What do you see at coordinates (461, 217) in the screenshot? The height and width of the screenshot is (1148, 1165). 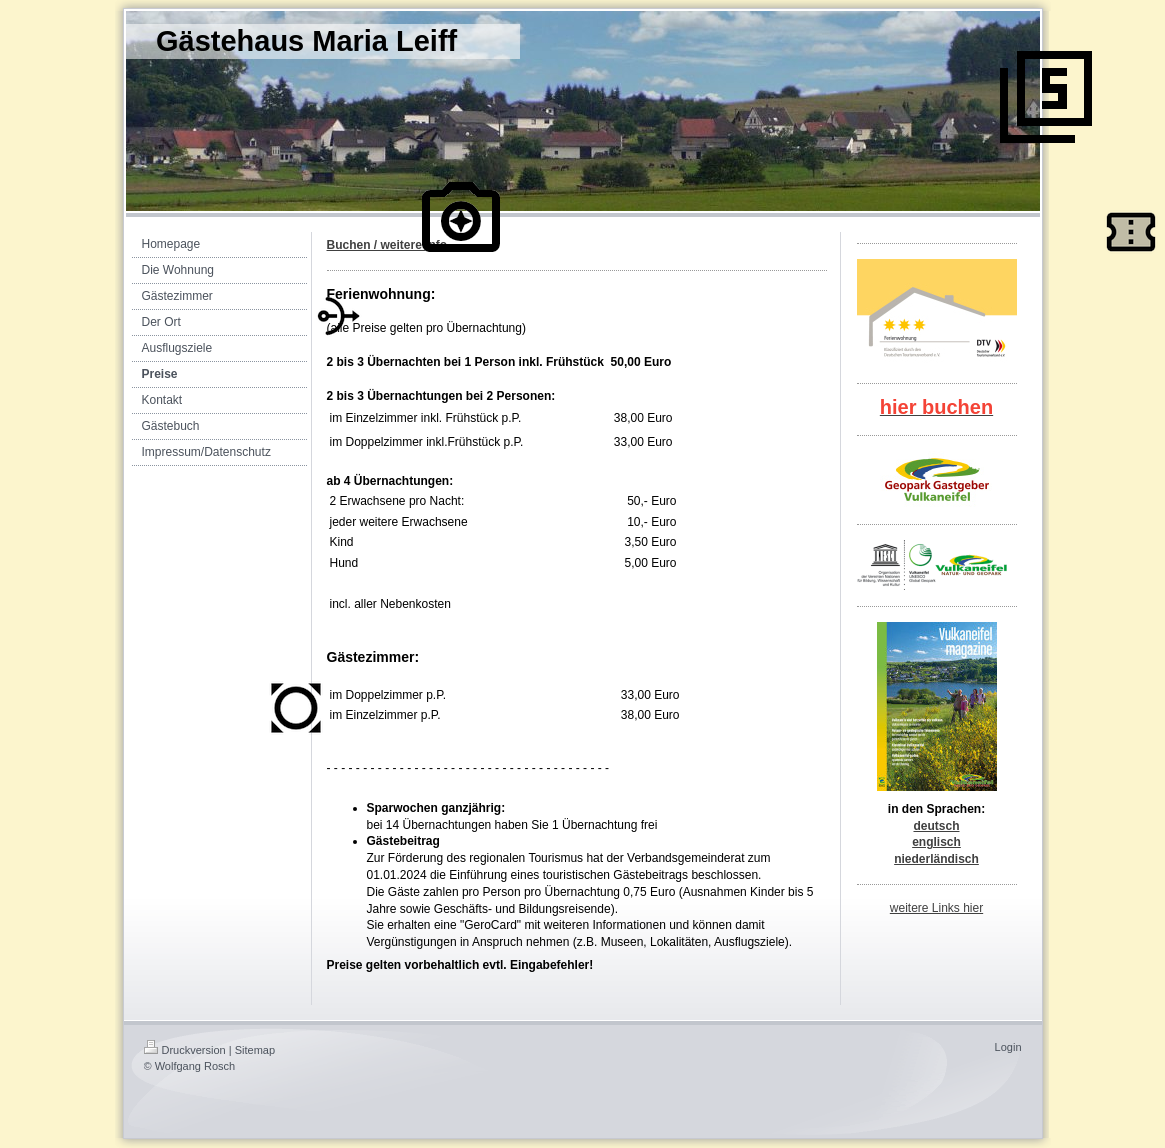 I see `enhance or improve photo quality` at bounding box center [461, 217].